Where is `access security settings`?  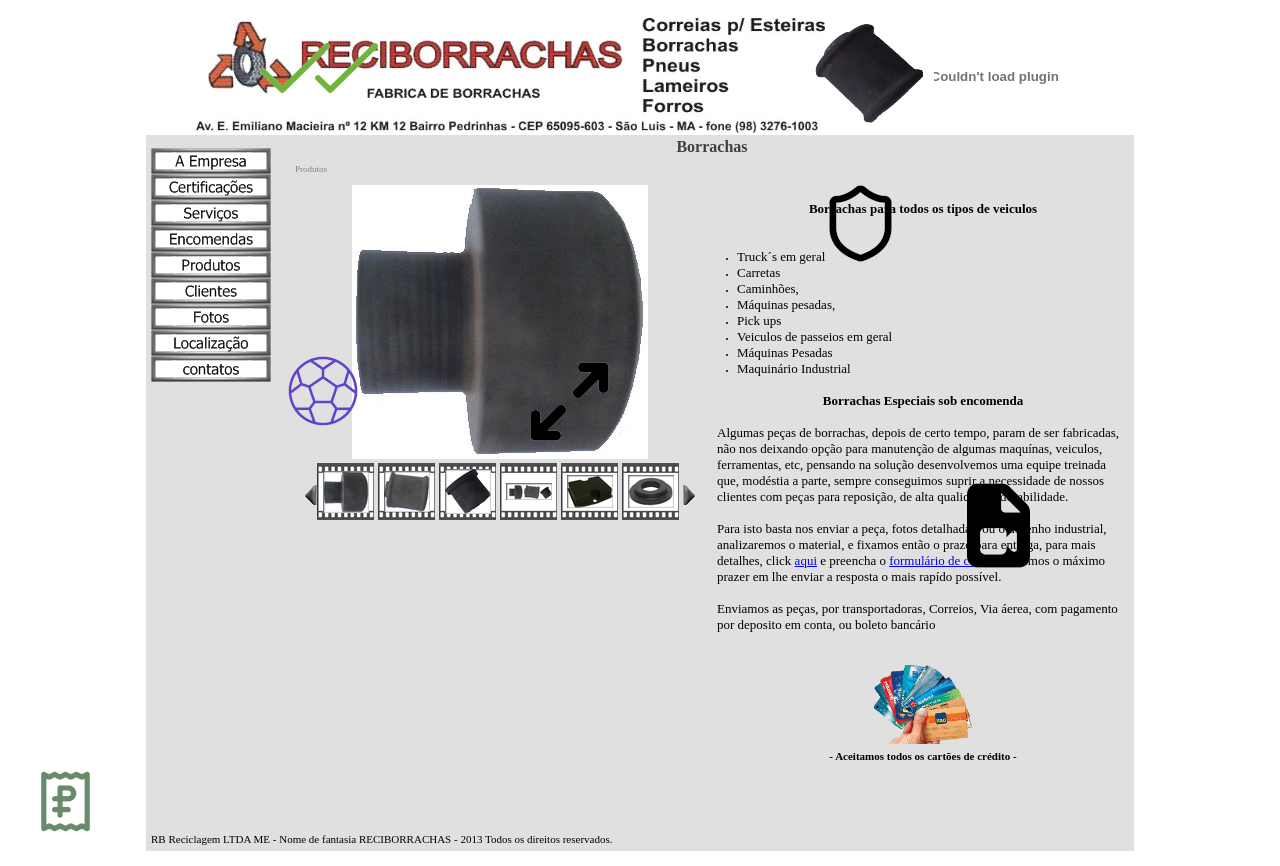
access security settings is located at coordinates (860, 223).